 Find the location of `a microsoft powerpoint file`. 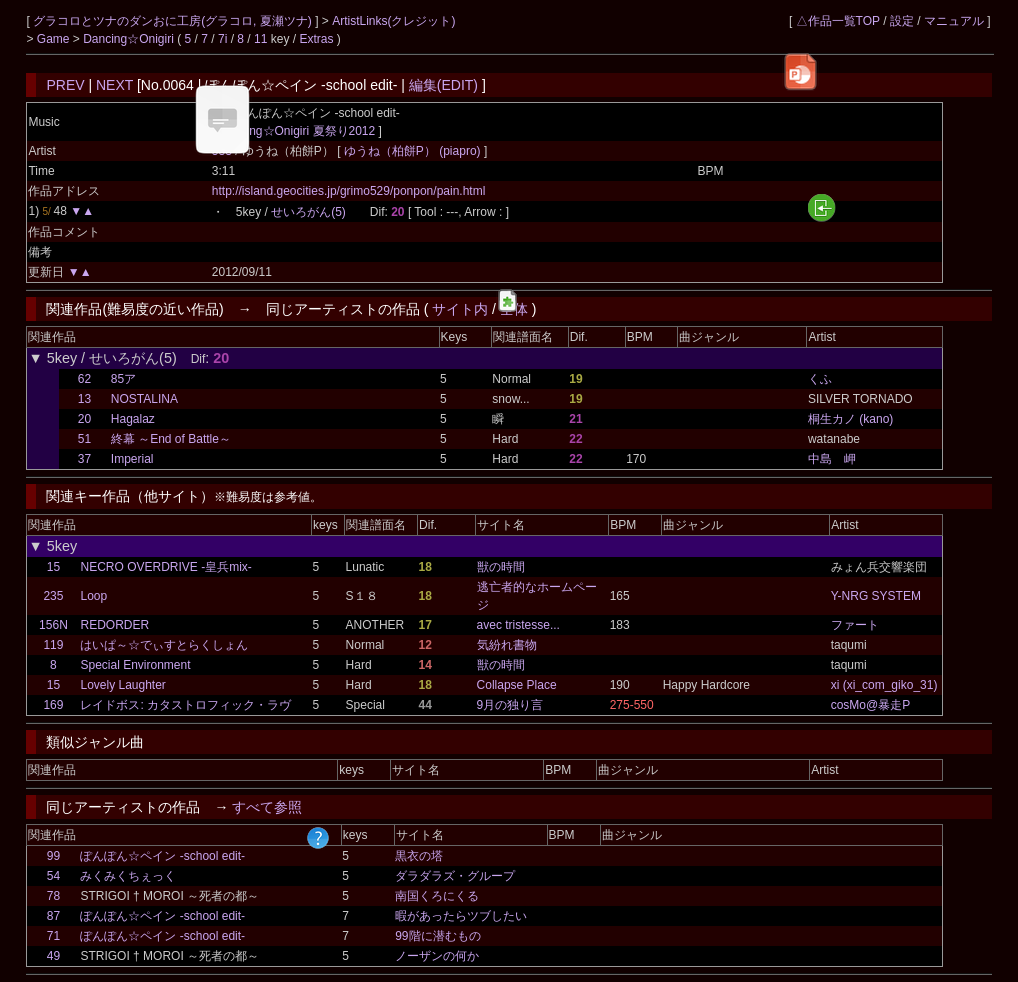

a microsoft powerpoint file is located at coordinates (800, 71).